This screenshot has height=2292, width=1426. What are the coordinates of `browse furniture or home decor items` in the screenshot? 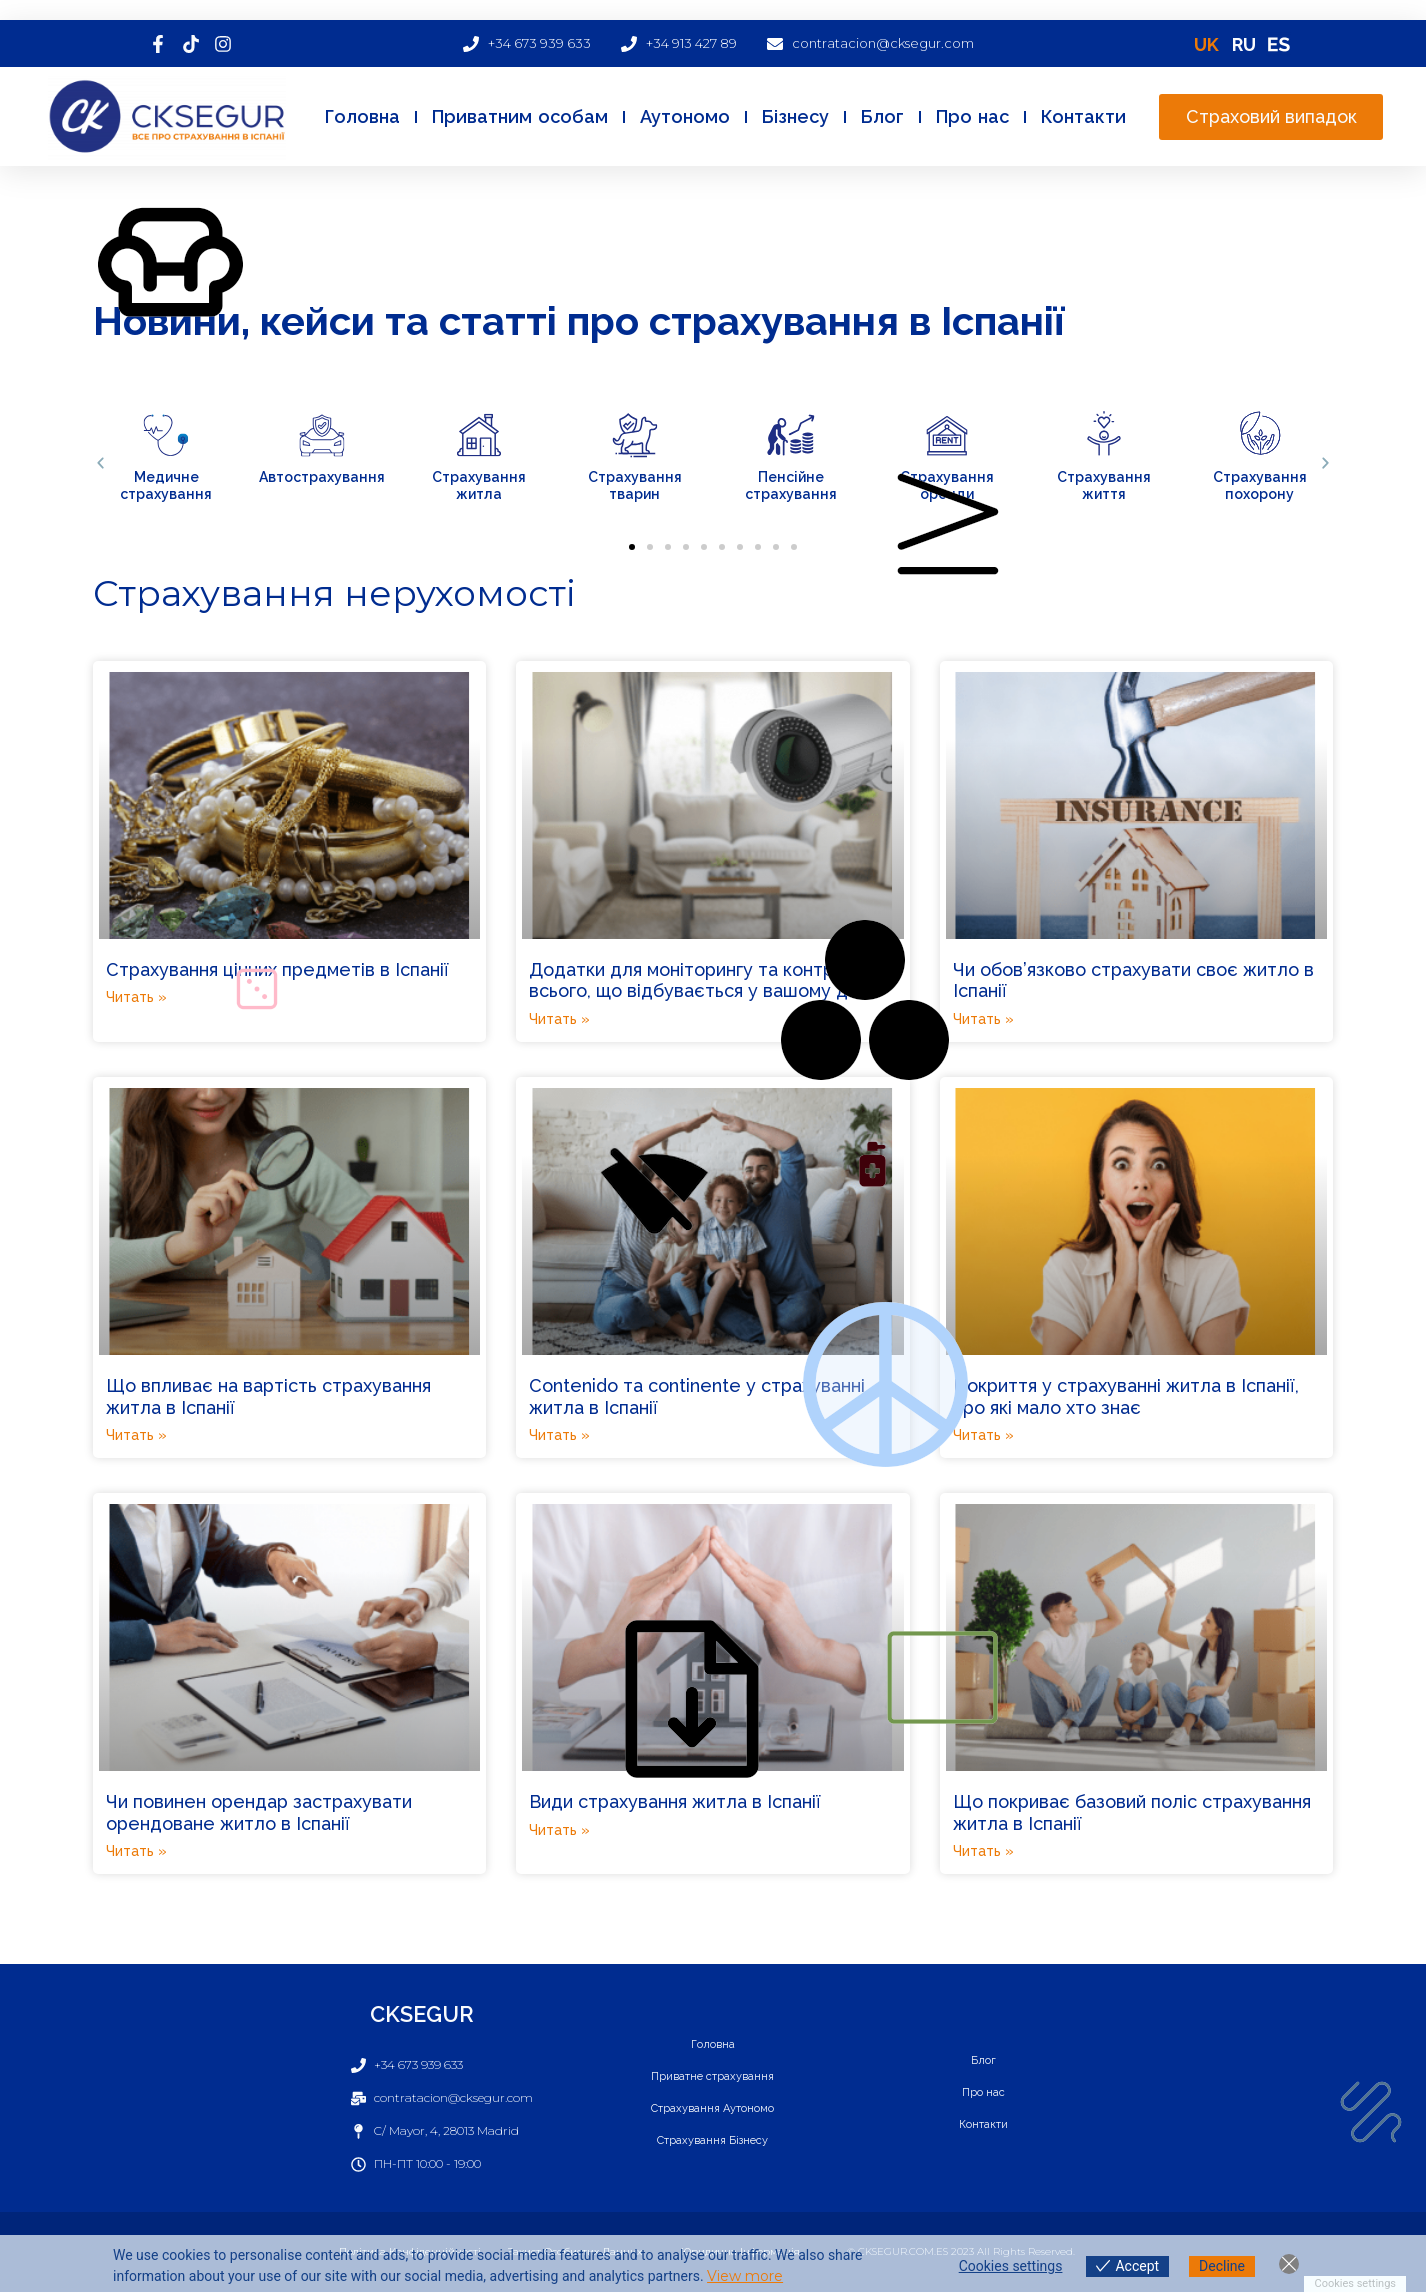 It's located at (170, 264).